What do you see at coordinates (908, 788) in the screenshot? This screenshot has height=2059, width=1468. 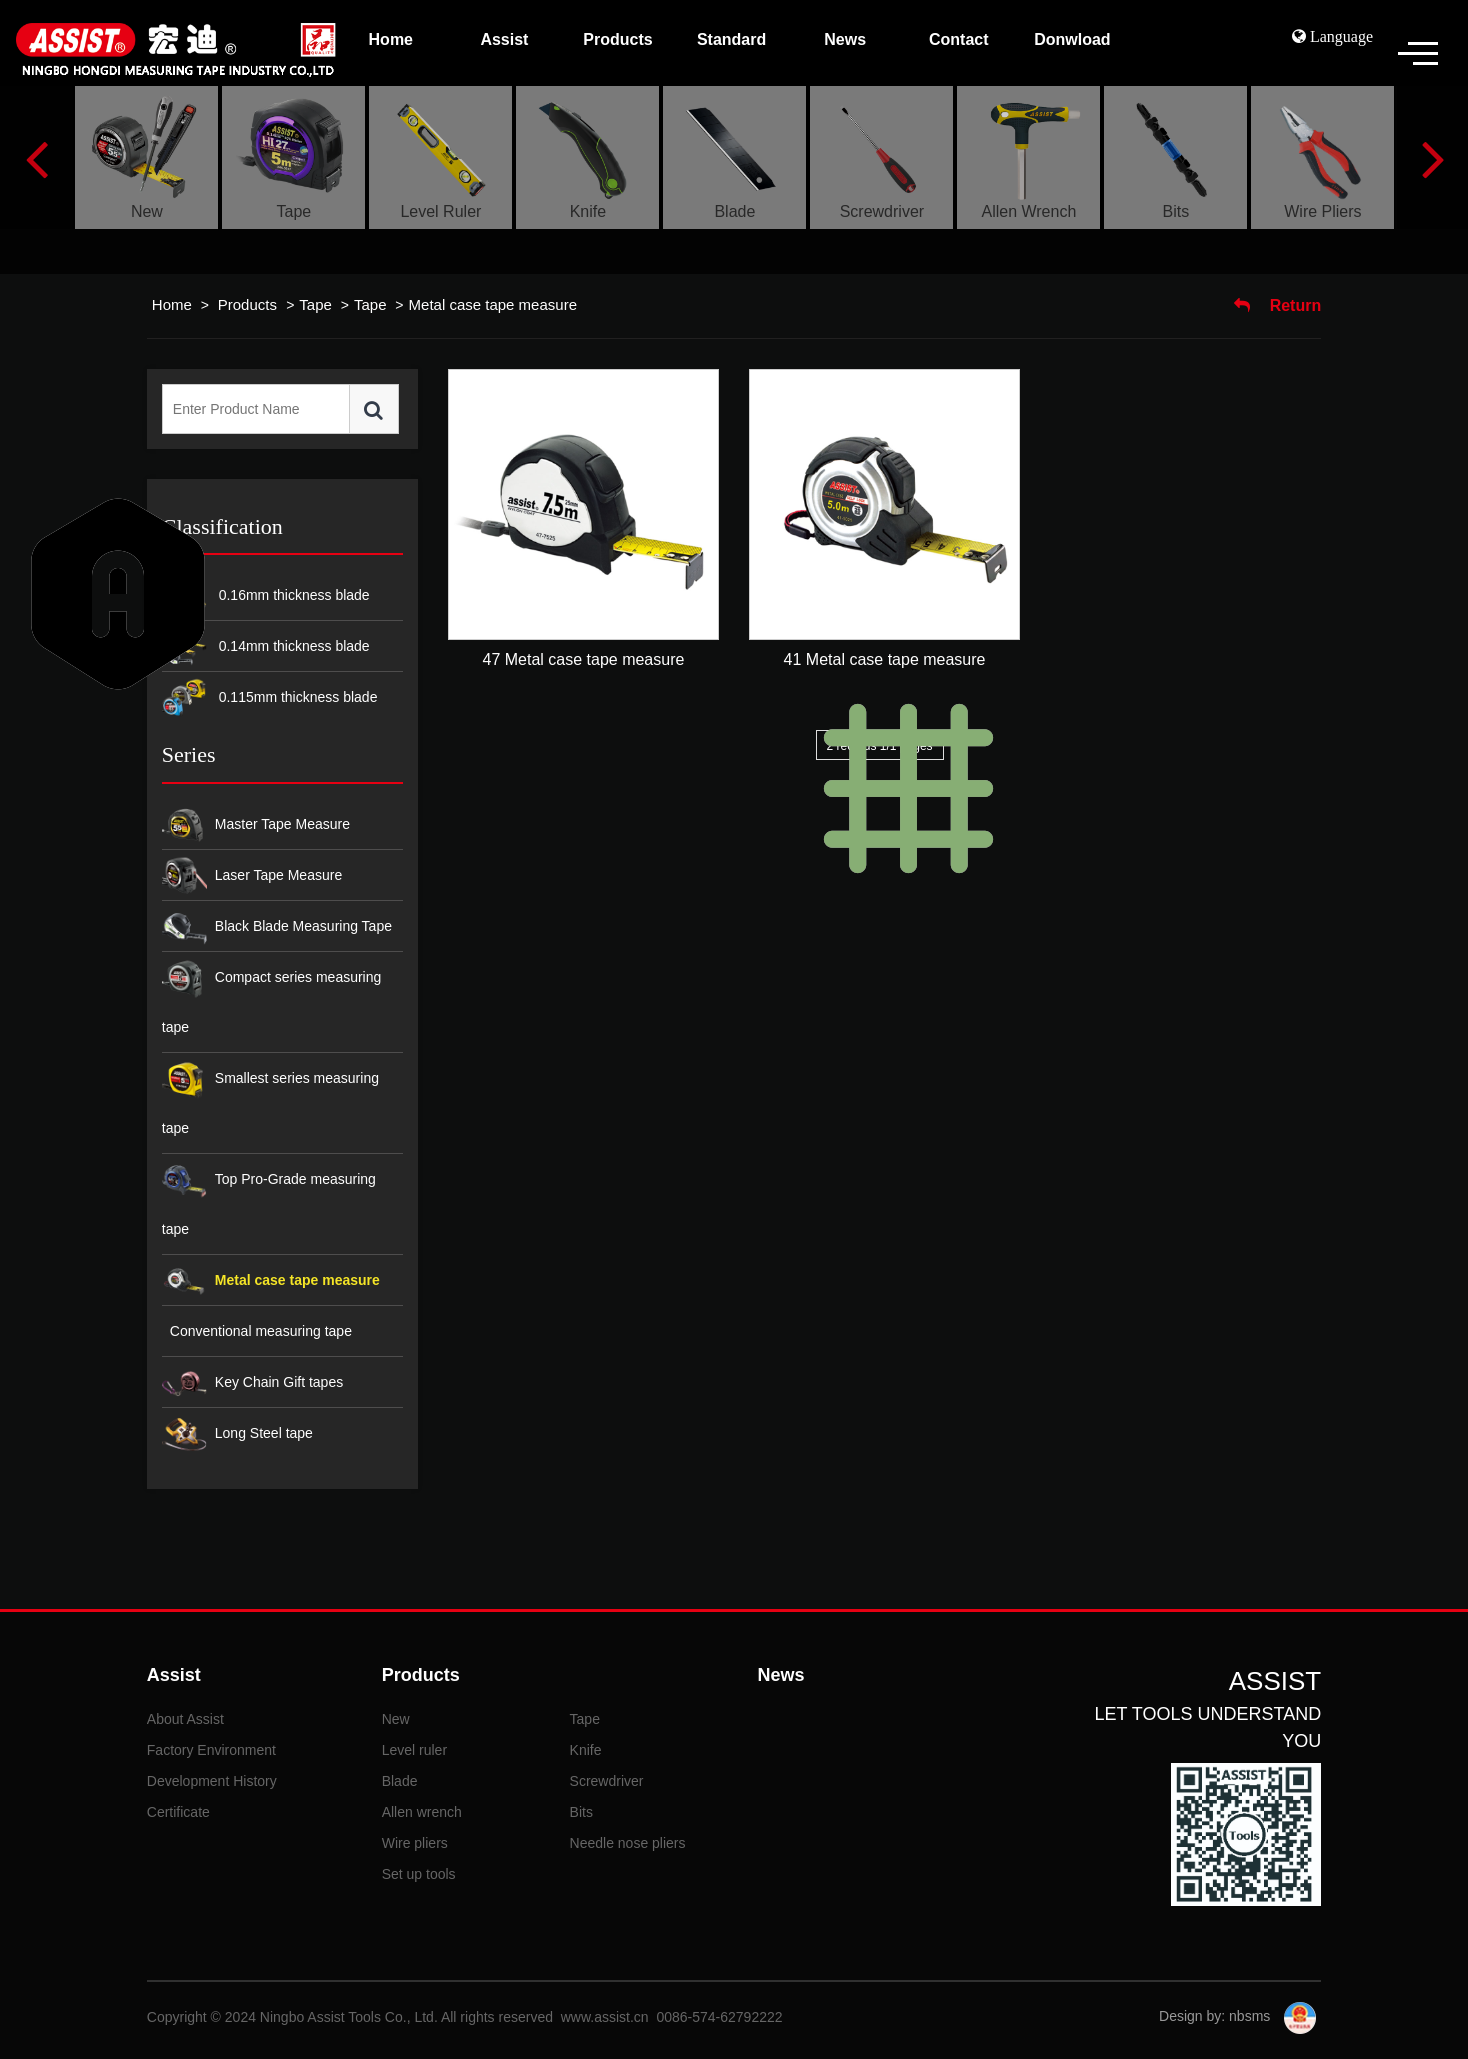 I see `view items in grid layout` at bounding box center [908, 788].